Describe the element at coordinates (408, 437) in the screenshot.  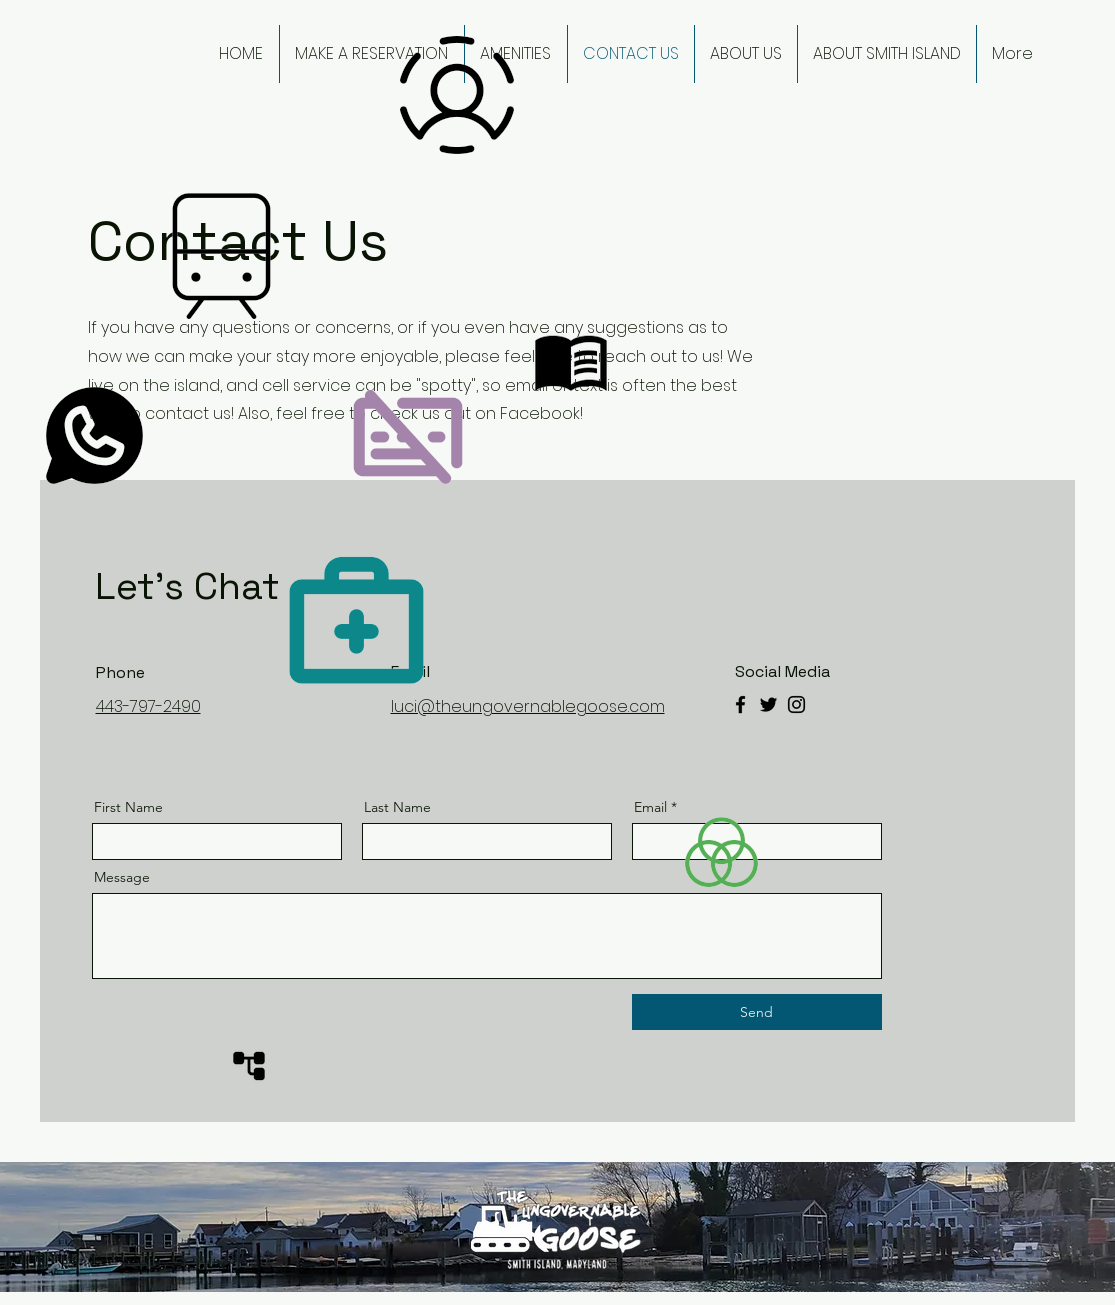
I see `disable subtitles or closed captions` at that location.